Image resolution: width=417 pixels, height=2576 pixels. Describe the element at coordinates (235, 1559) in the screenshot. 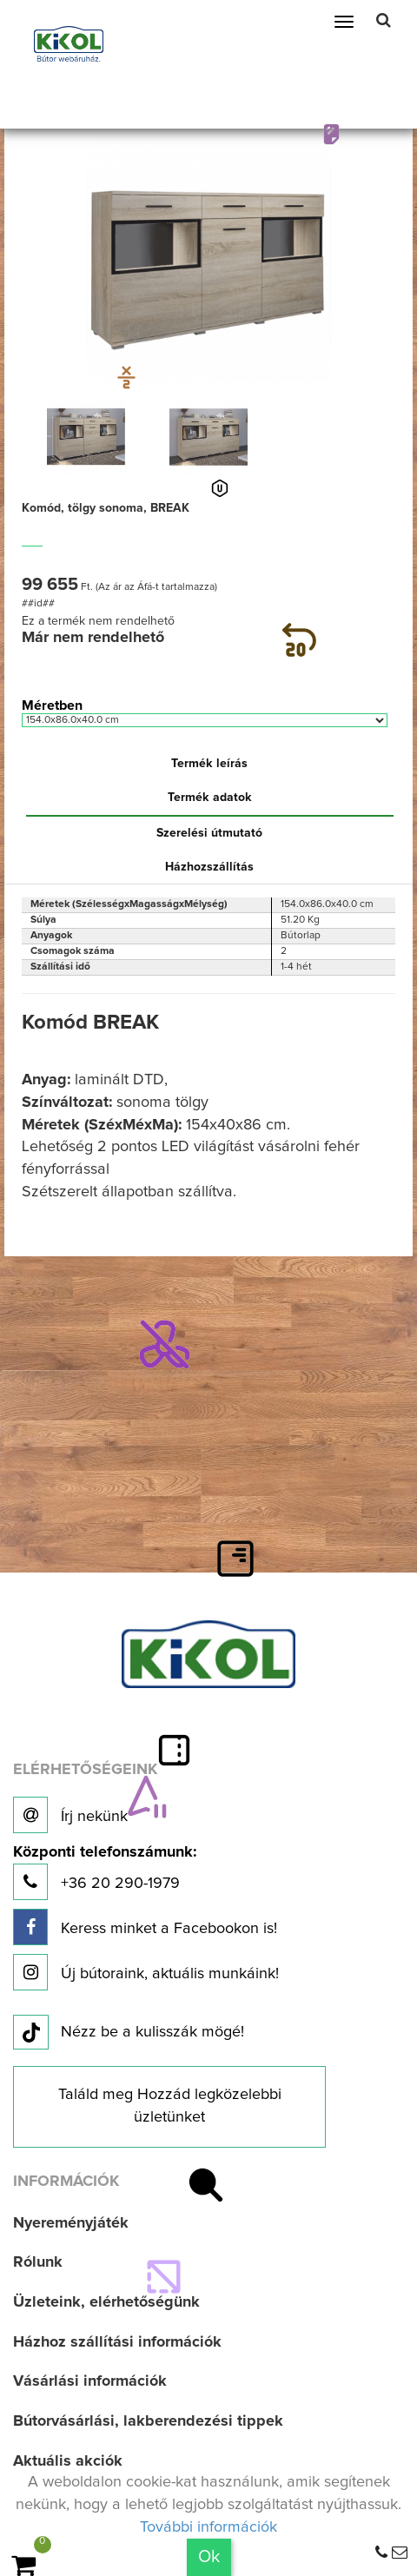

I see `align content to the top-right corner` at that location.